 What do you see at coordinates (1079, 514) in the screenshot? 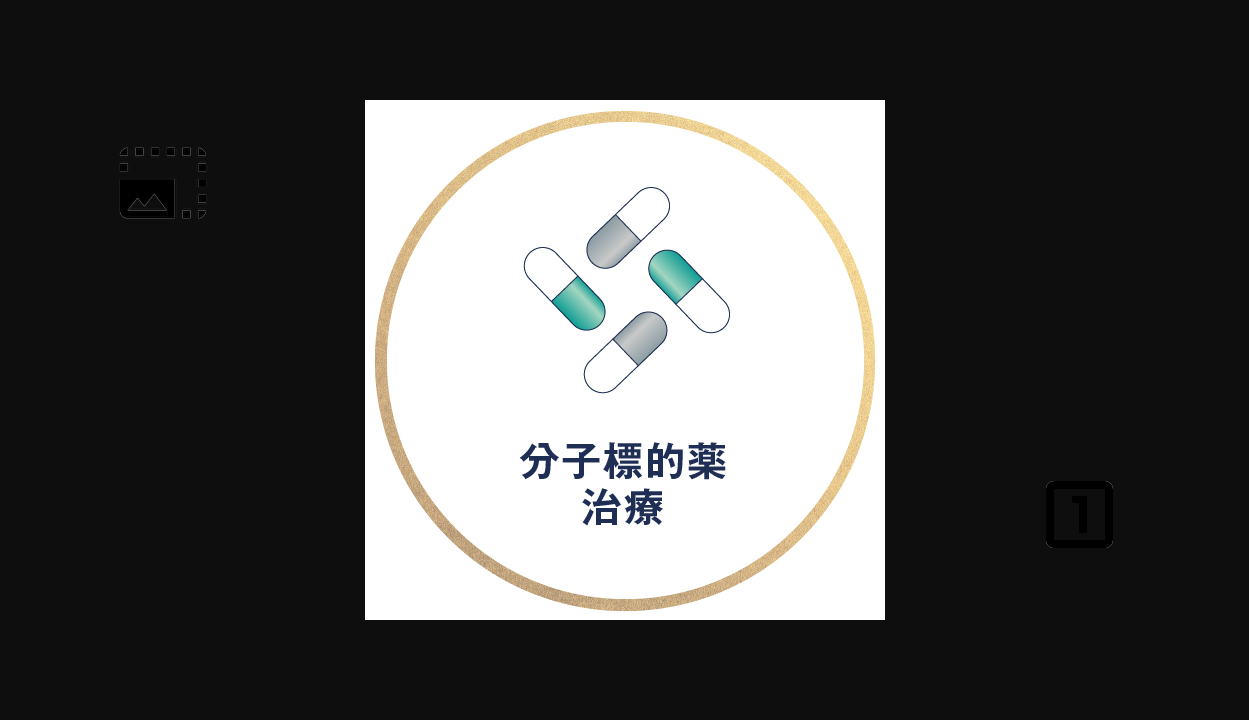
I see `select option one or first choice` at bounding box center [1079, 514].